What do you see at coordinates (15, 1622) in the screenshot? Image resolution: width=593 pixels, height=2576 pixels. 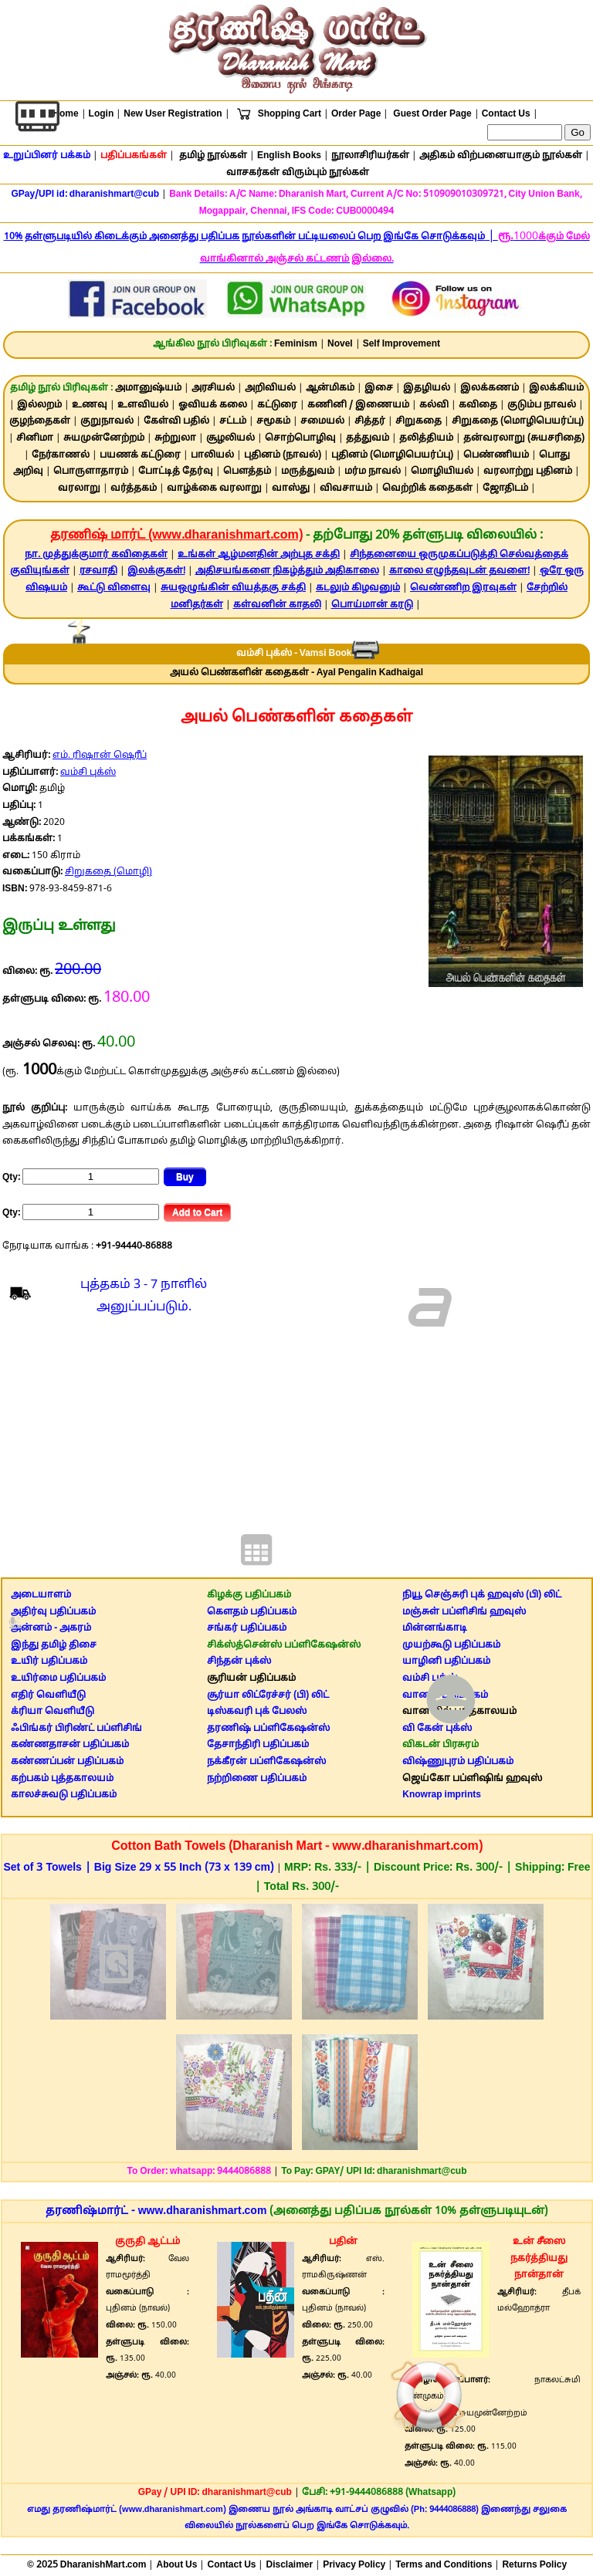 I see `microphone is muted` at bounding box center [15, 1622].